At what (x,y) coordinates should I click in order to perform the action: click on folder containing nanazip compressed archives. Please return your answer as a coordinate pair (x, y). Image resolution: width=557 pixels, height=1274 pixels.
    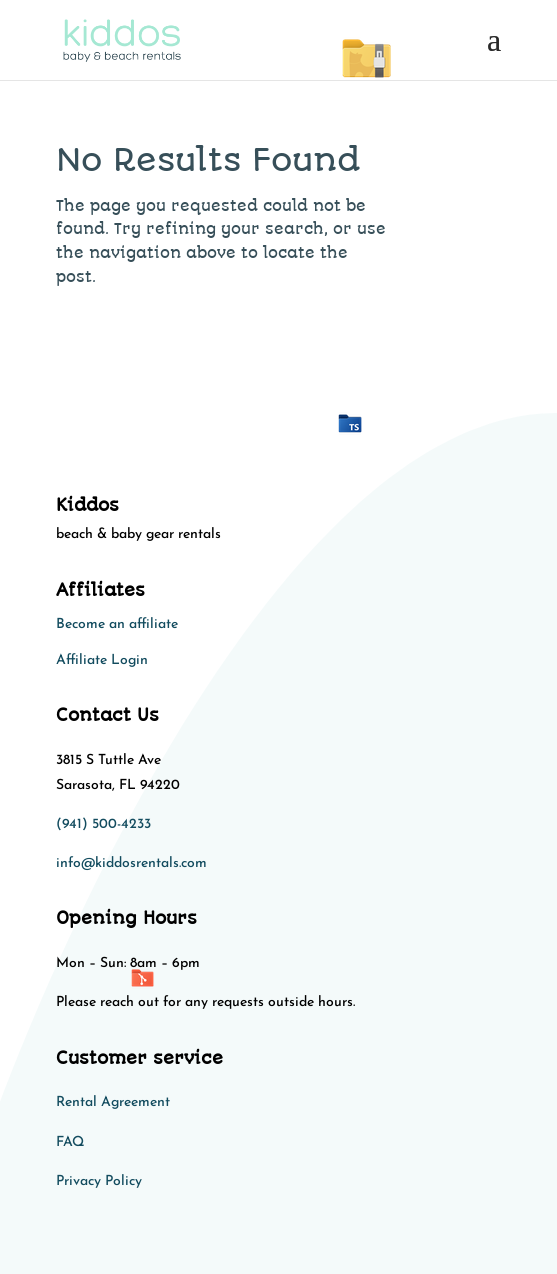
    Looking at the image, I should click on (366, 59).